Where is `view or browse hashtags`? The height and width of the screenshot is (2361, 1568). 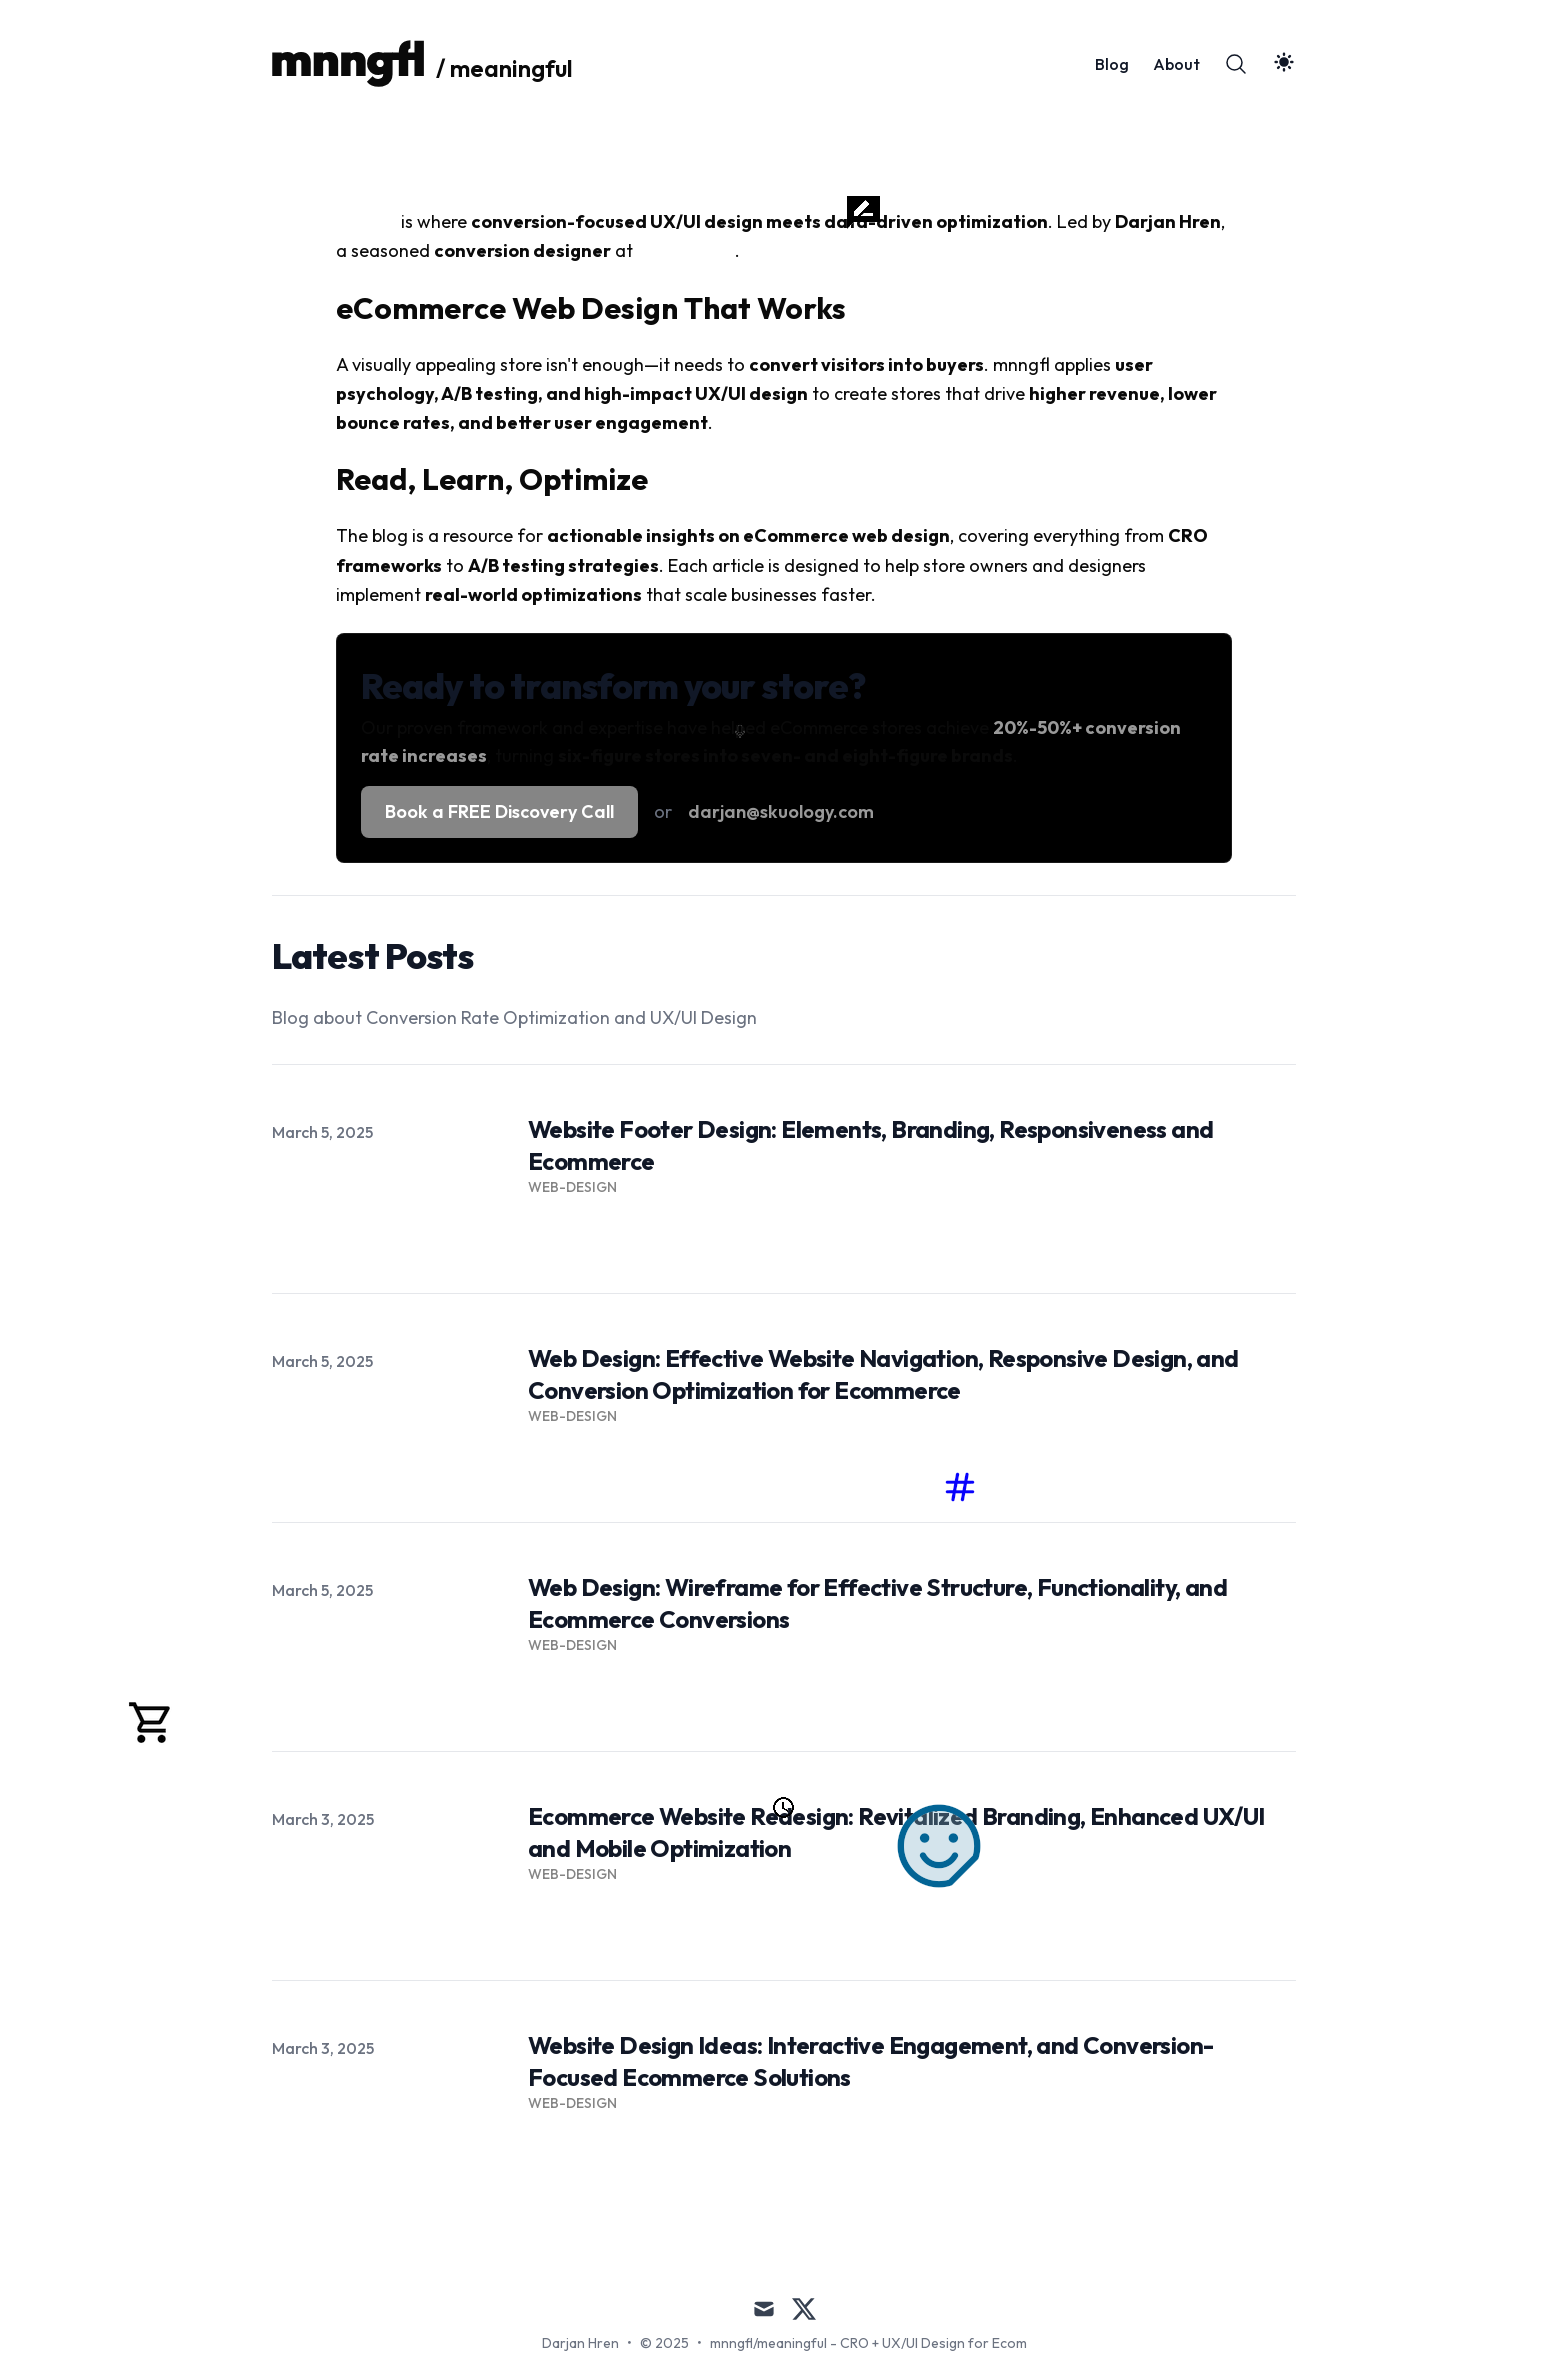 view or browse hashtags is located at coordinates (960, 1487).